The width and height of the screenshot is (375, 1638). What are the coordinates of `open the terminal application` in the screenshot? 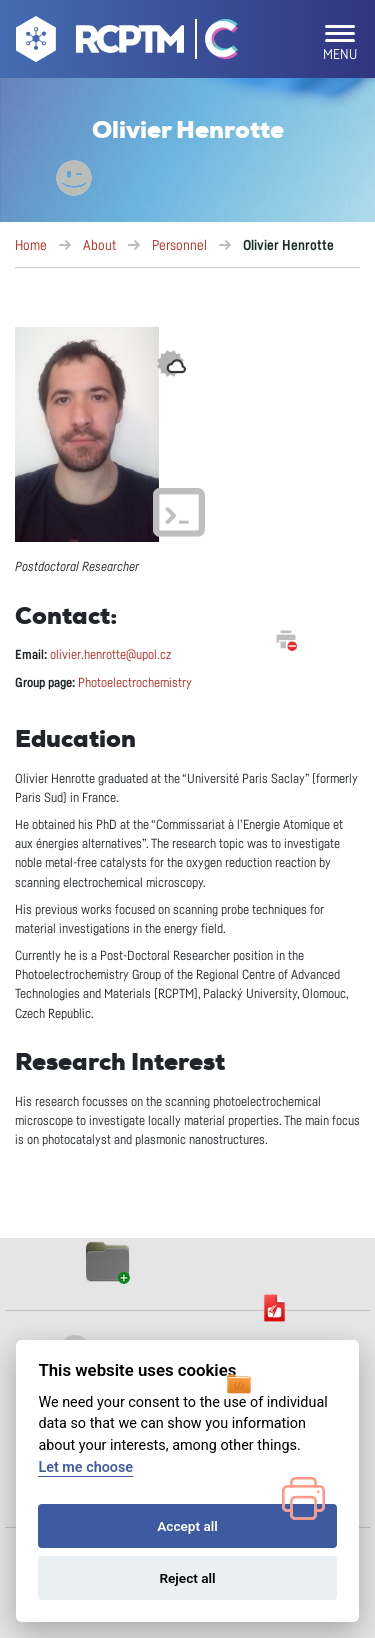 It's located at (179, 514).